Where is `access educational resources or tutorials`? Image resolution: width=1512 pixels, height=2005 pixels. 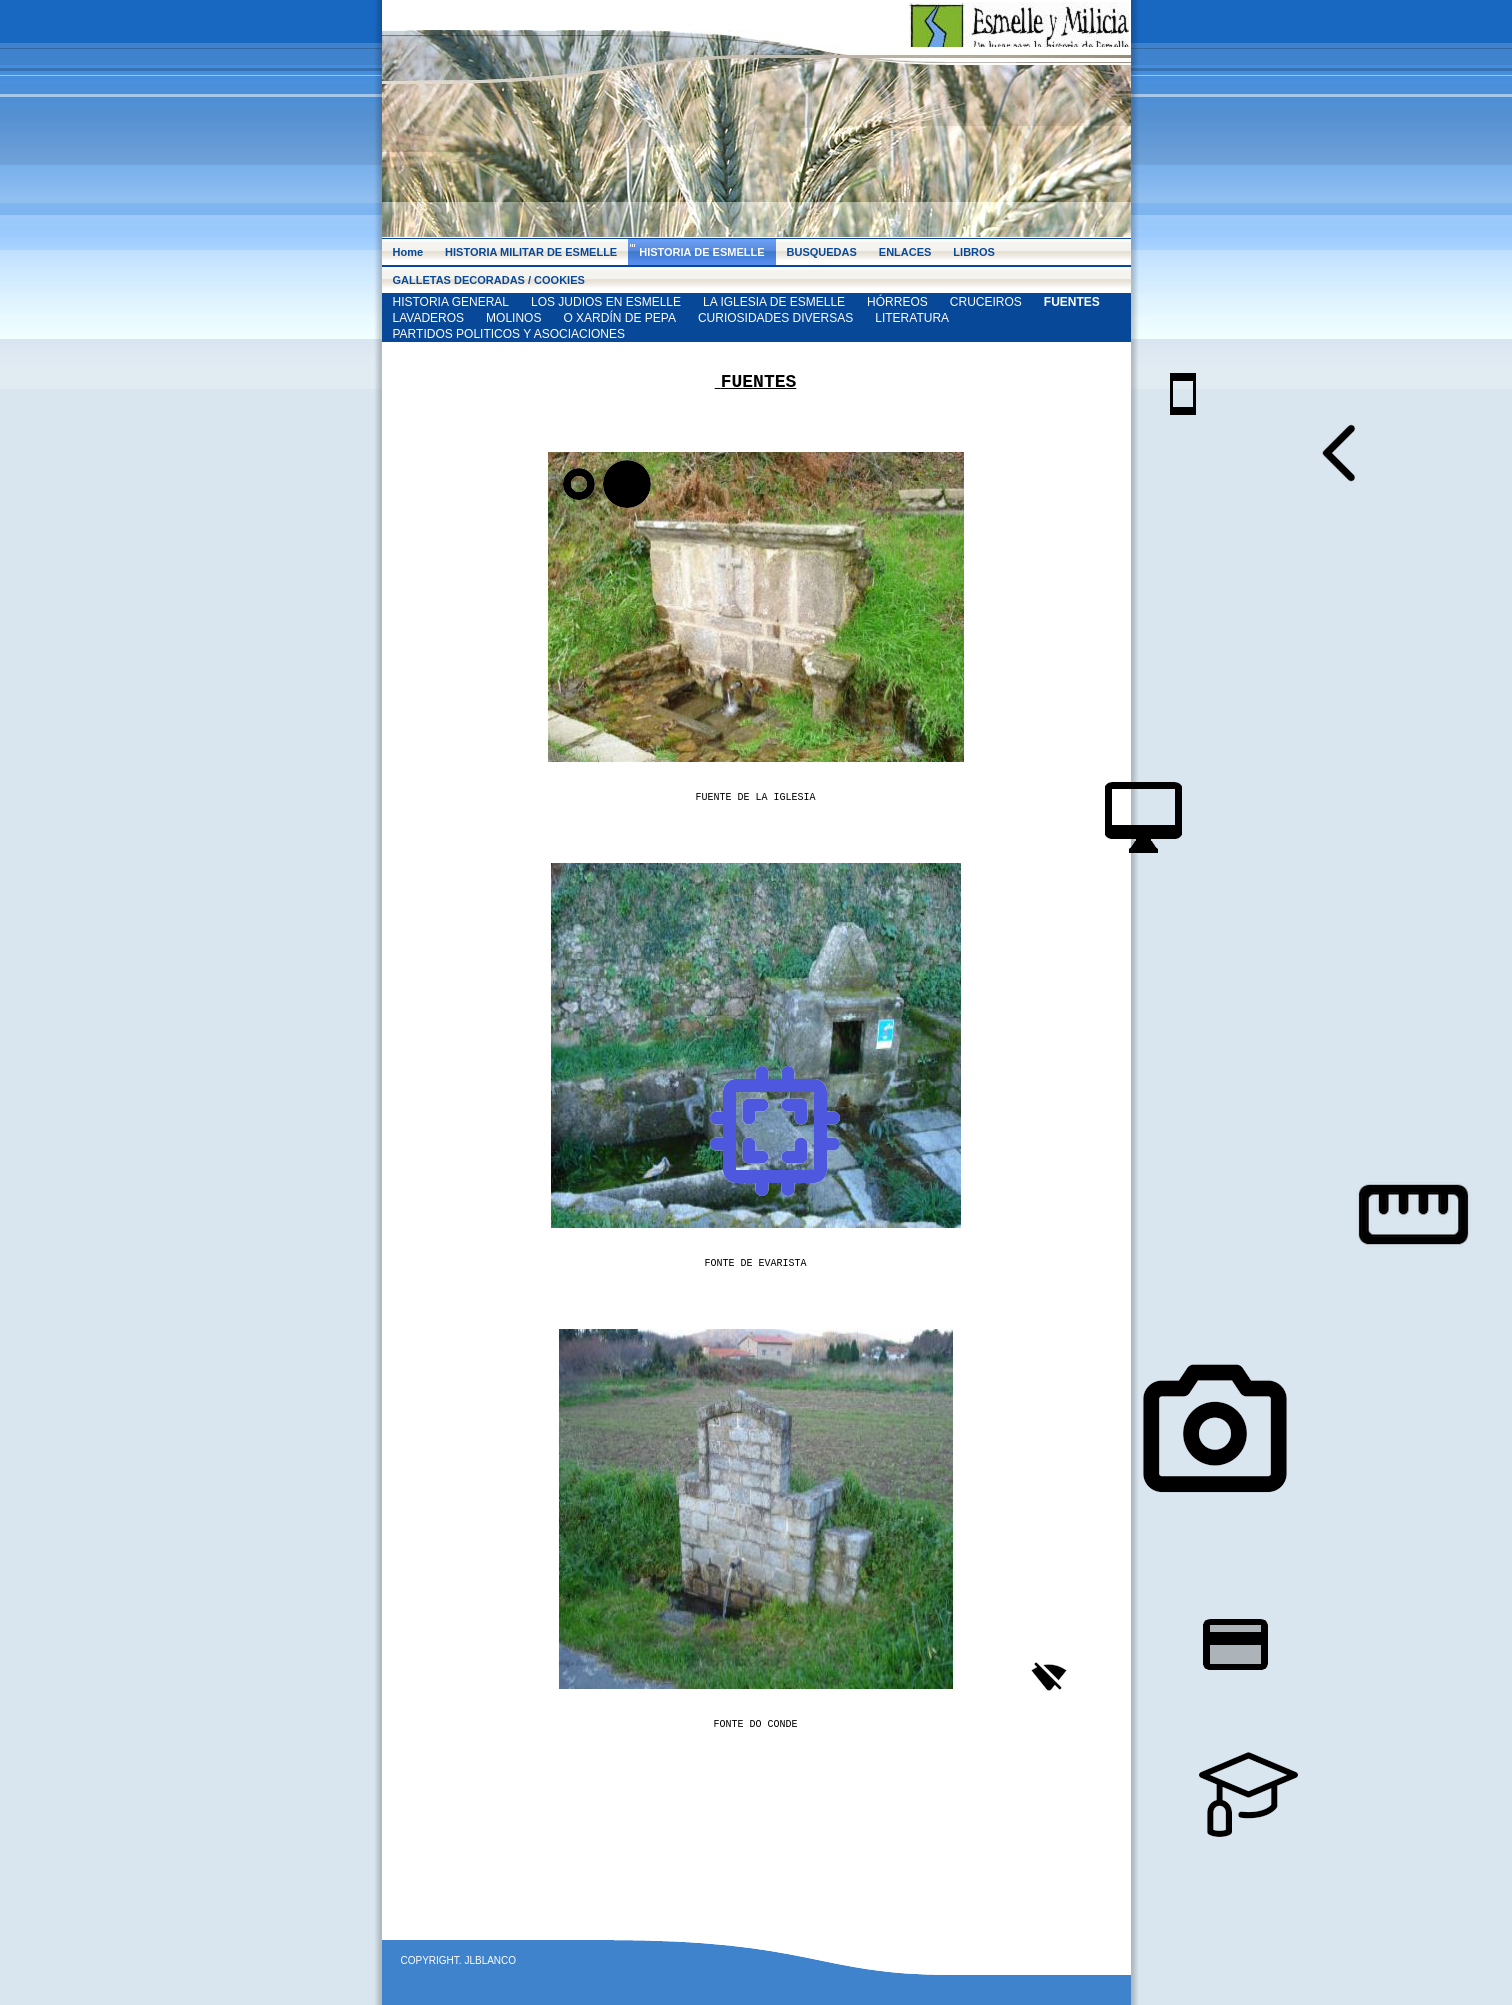 access educational resources or tutorials is located at coordinates (1248, 1793).